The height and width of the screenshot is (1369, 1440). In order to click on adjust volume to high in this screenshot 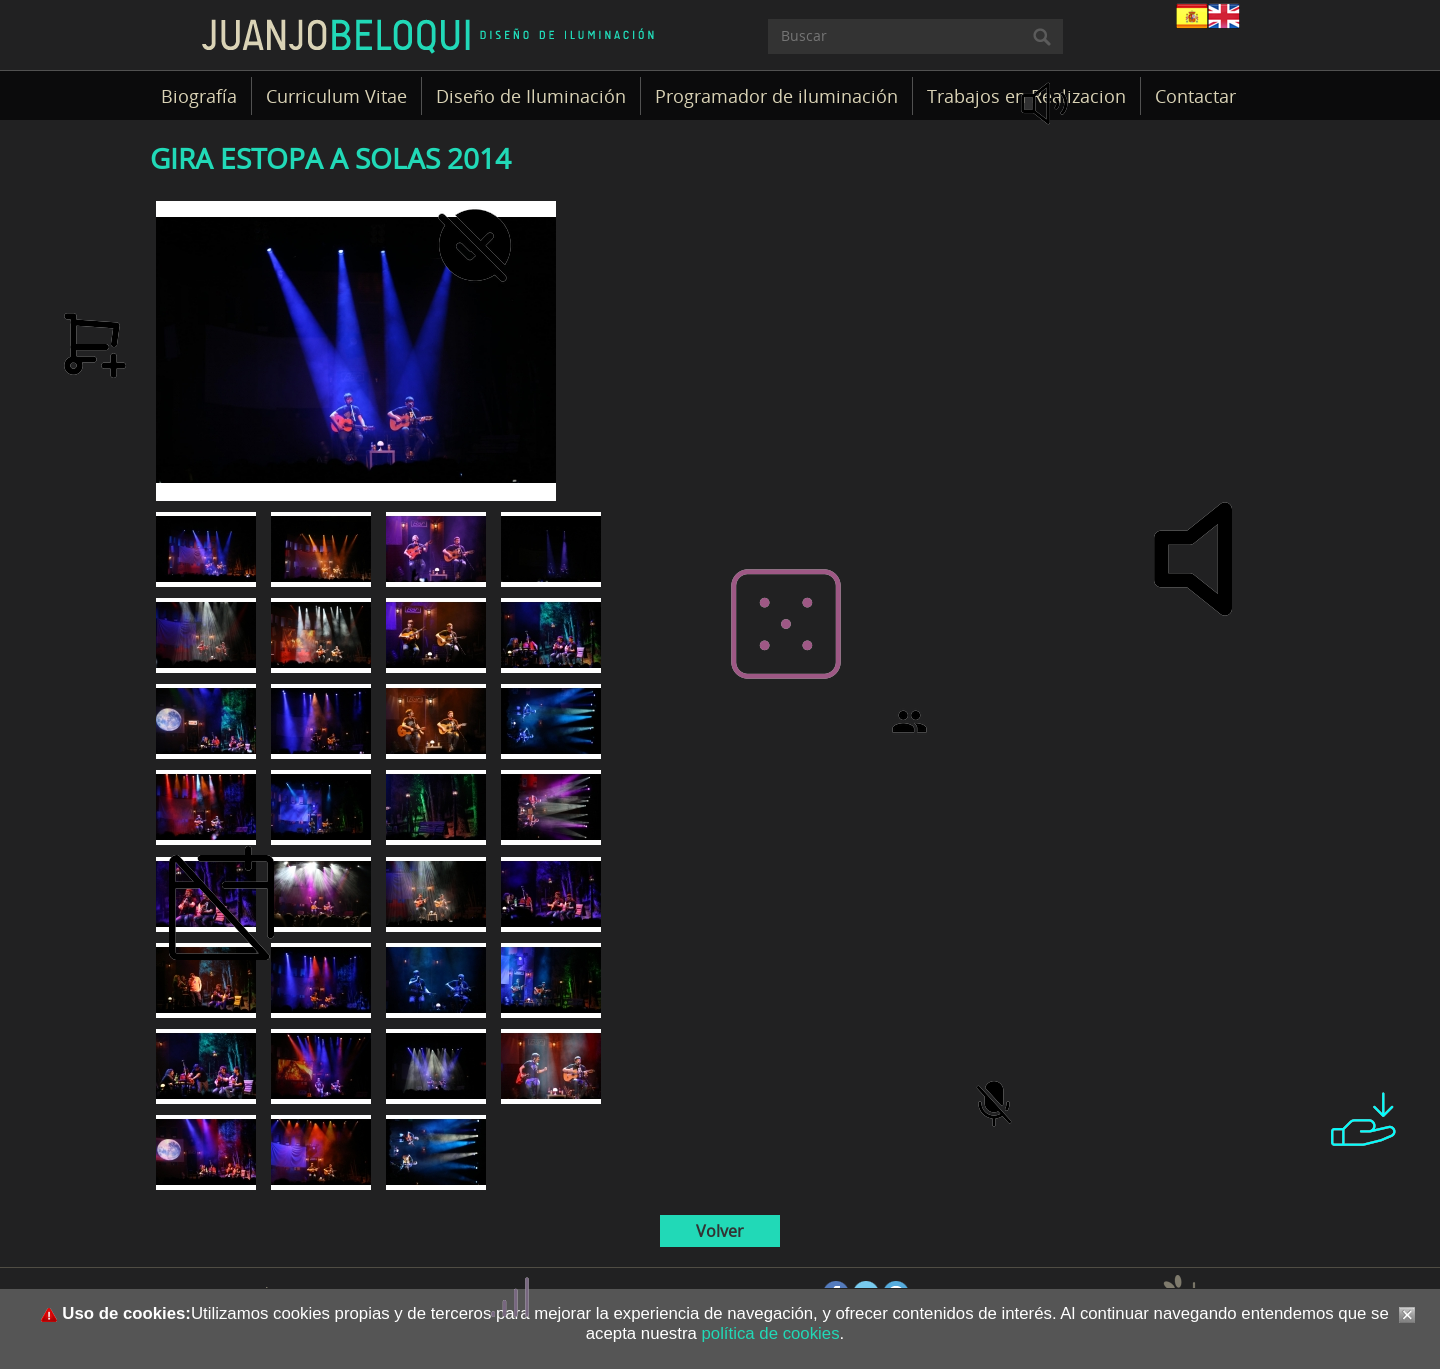, I will do `click(1043, 103)`.